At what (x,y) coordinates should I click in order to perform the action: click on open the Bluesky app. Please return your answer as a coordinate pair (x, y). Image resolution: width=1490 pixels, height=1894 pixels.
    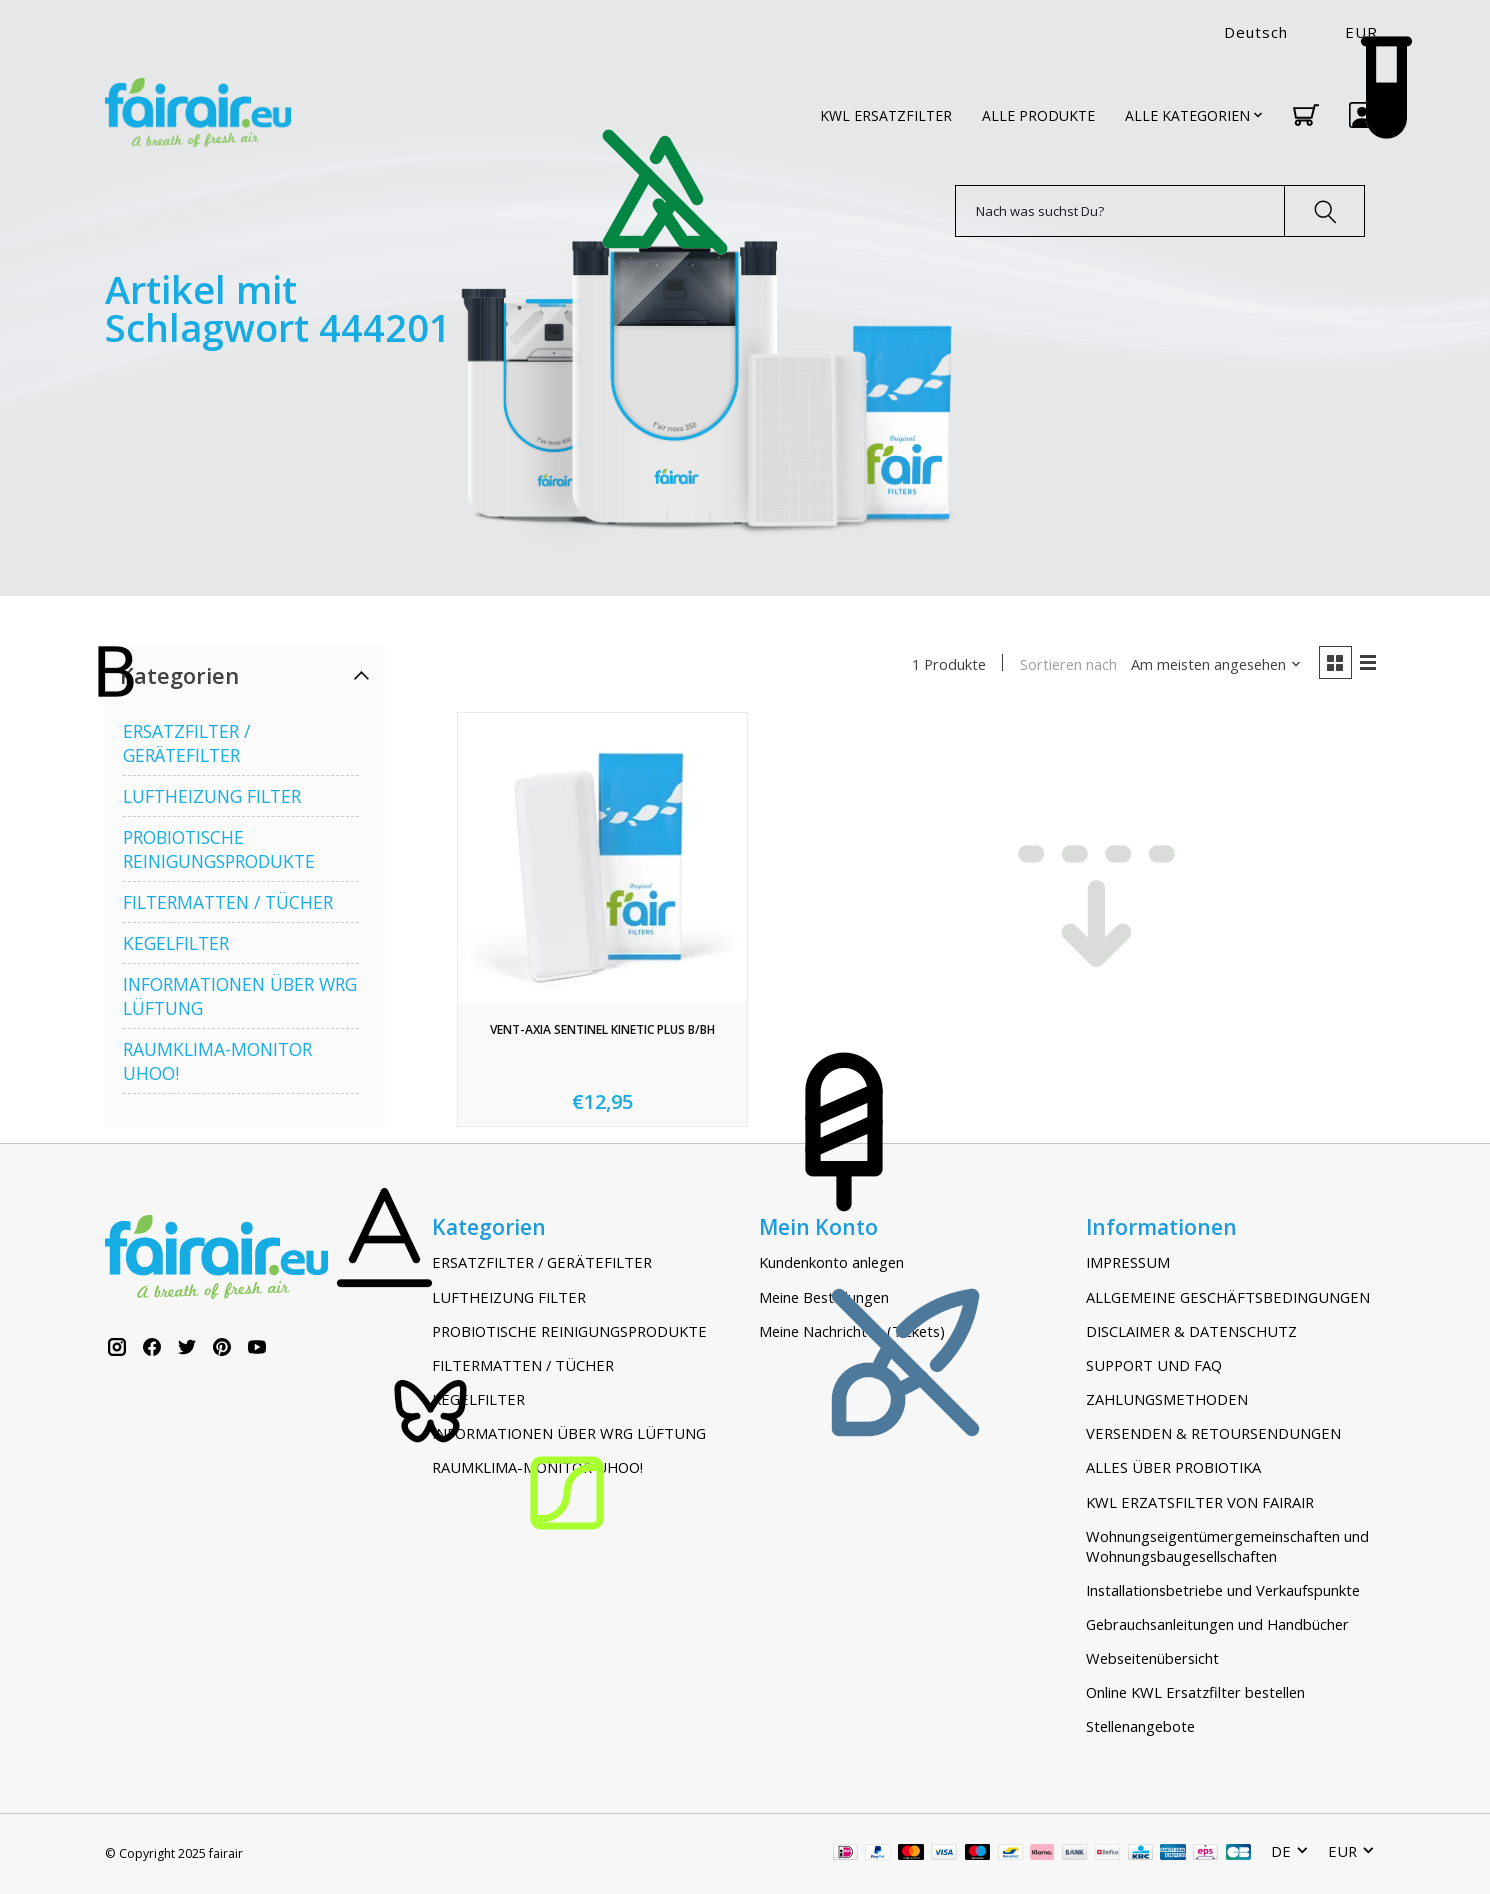
    Looking at the image, I should click on (430, 1409).